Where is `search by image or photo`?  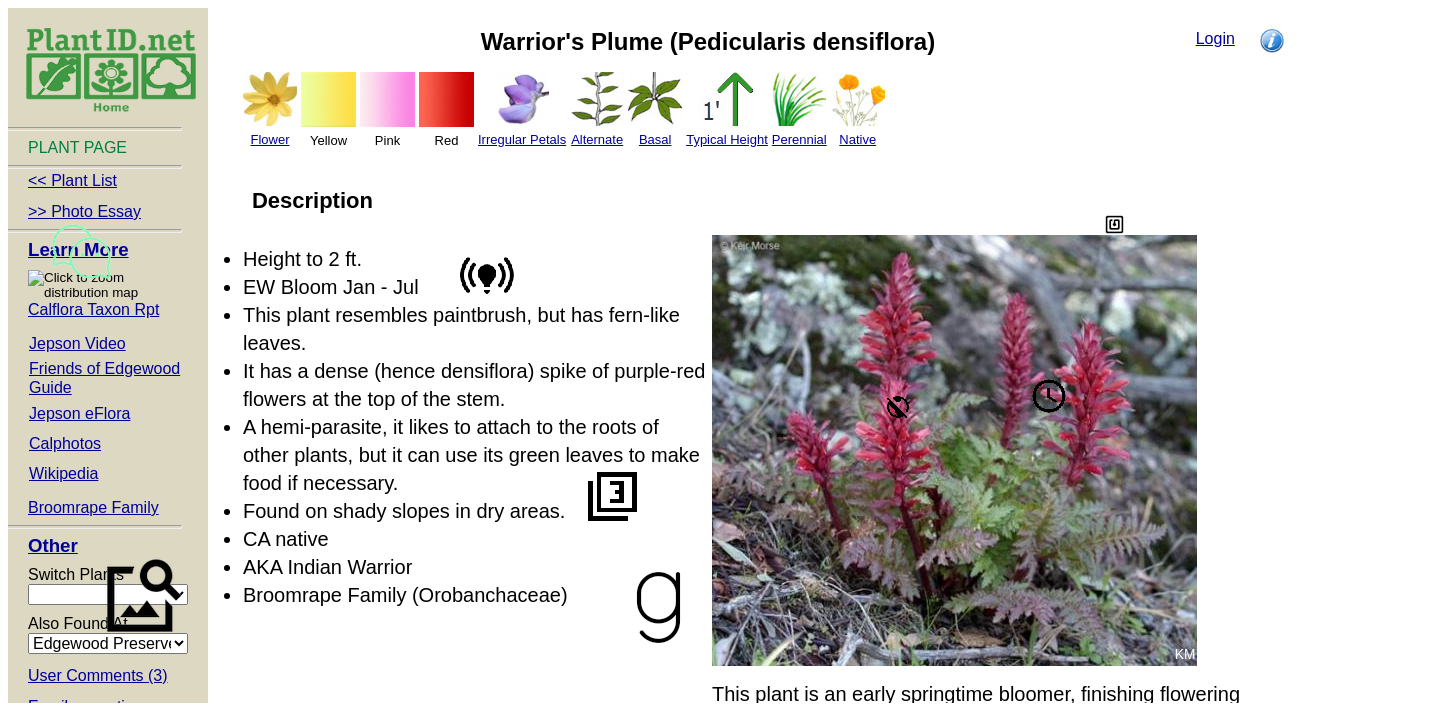
search by image or photo is located at coordinates (143, 595).